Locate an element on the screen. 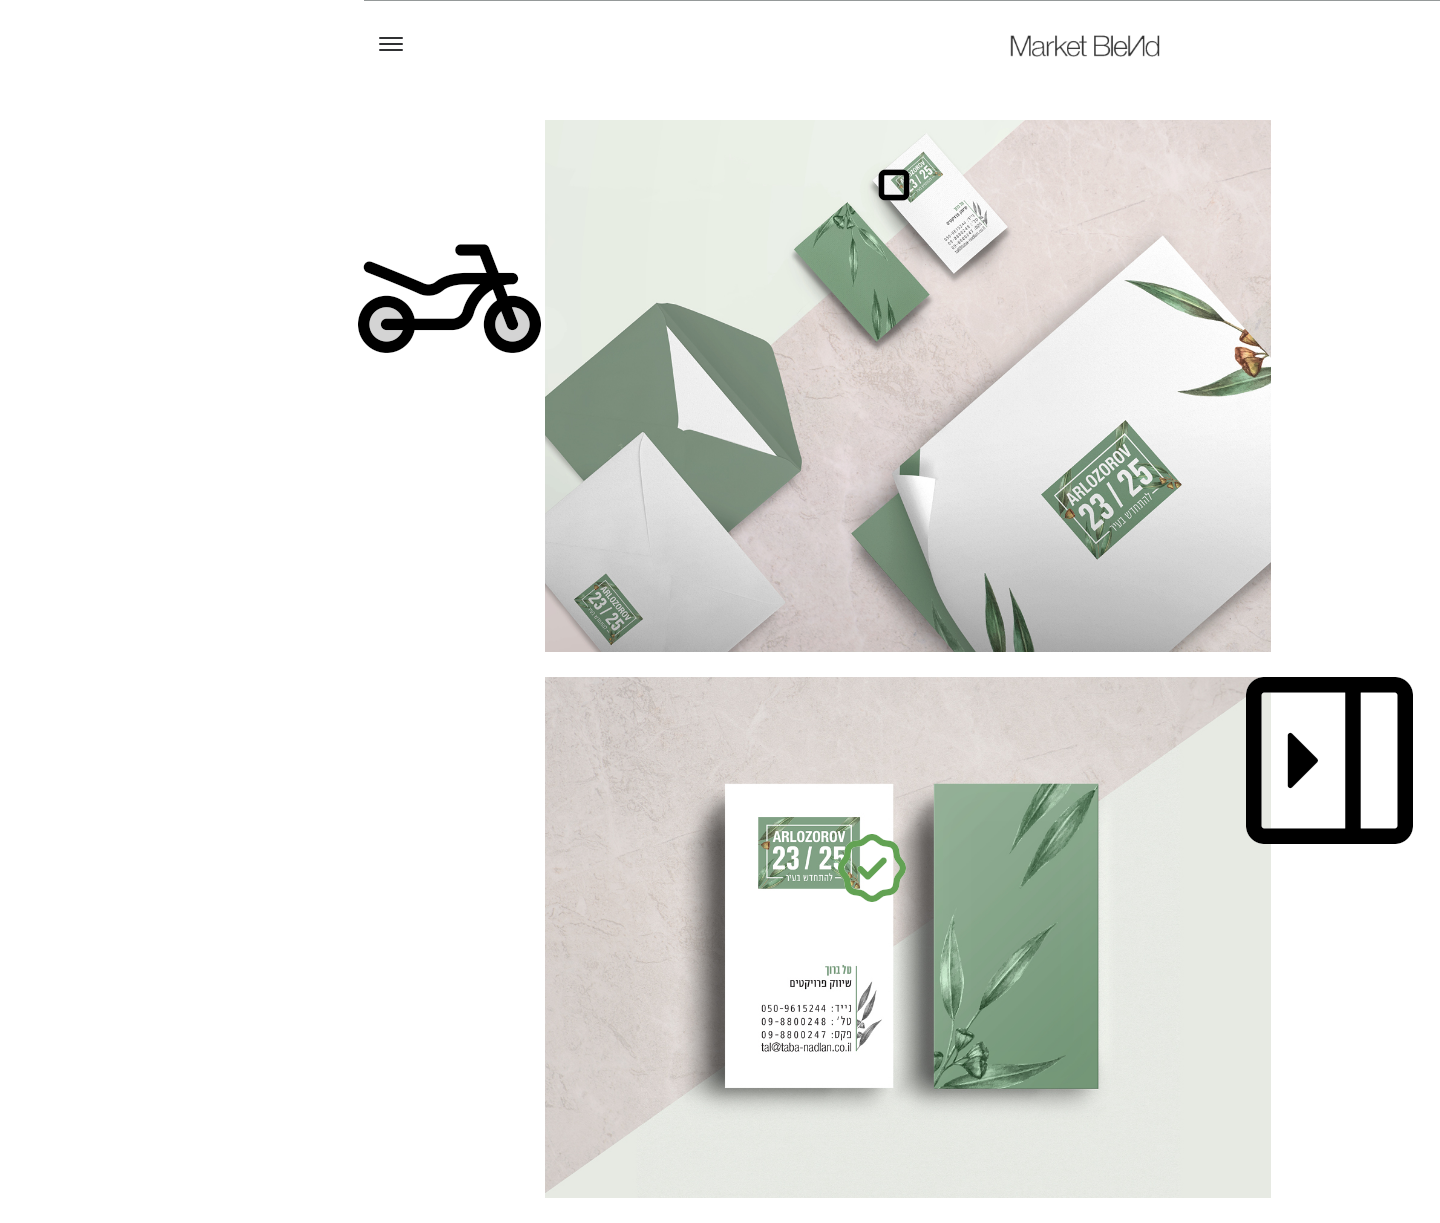 This screenshot has width=1440, height=1223. select motorcycle as vehicle type is located at coordinates (449, 301).